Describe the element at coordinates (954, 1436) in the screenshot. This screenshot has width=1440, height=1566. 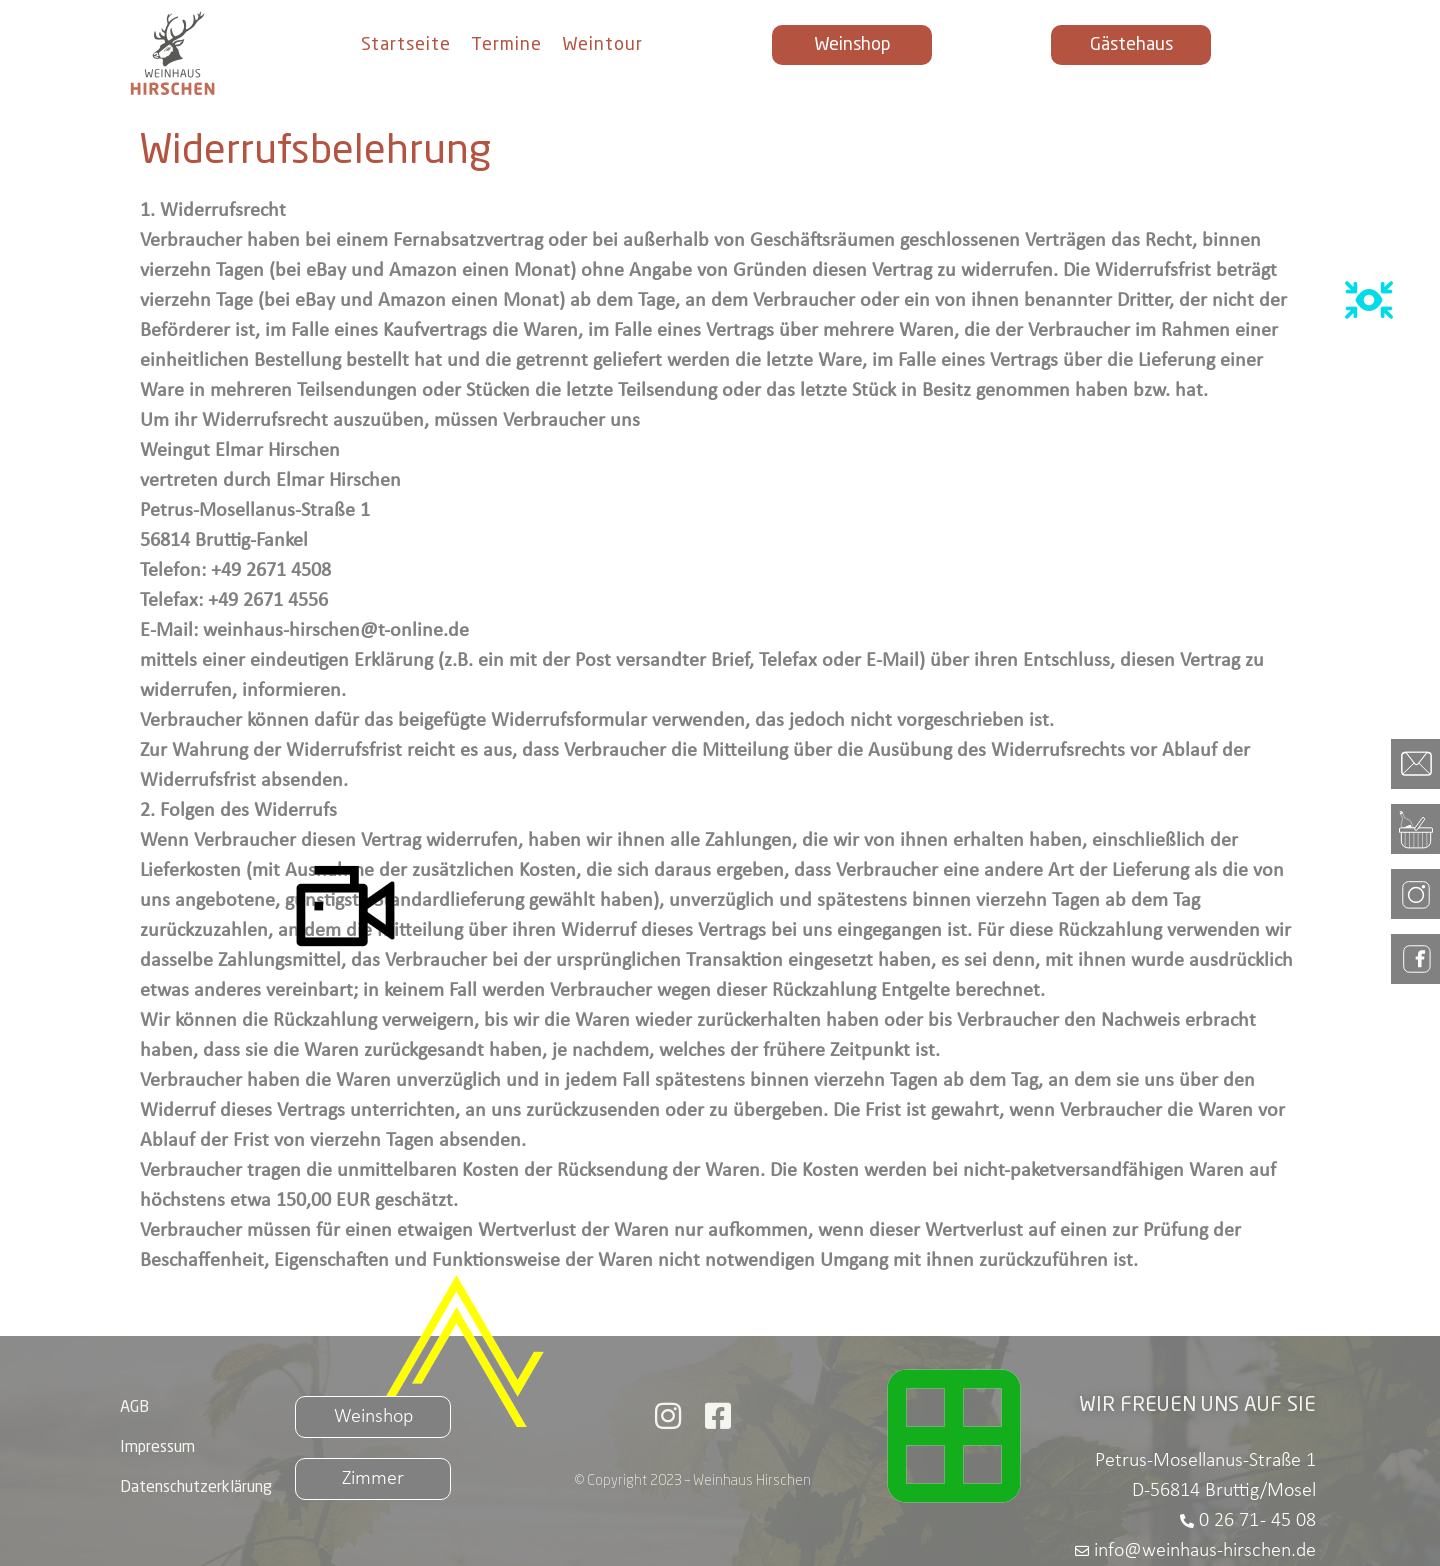
I see `apply borders to all cells in a table` at that location.